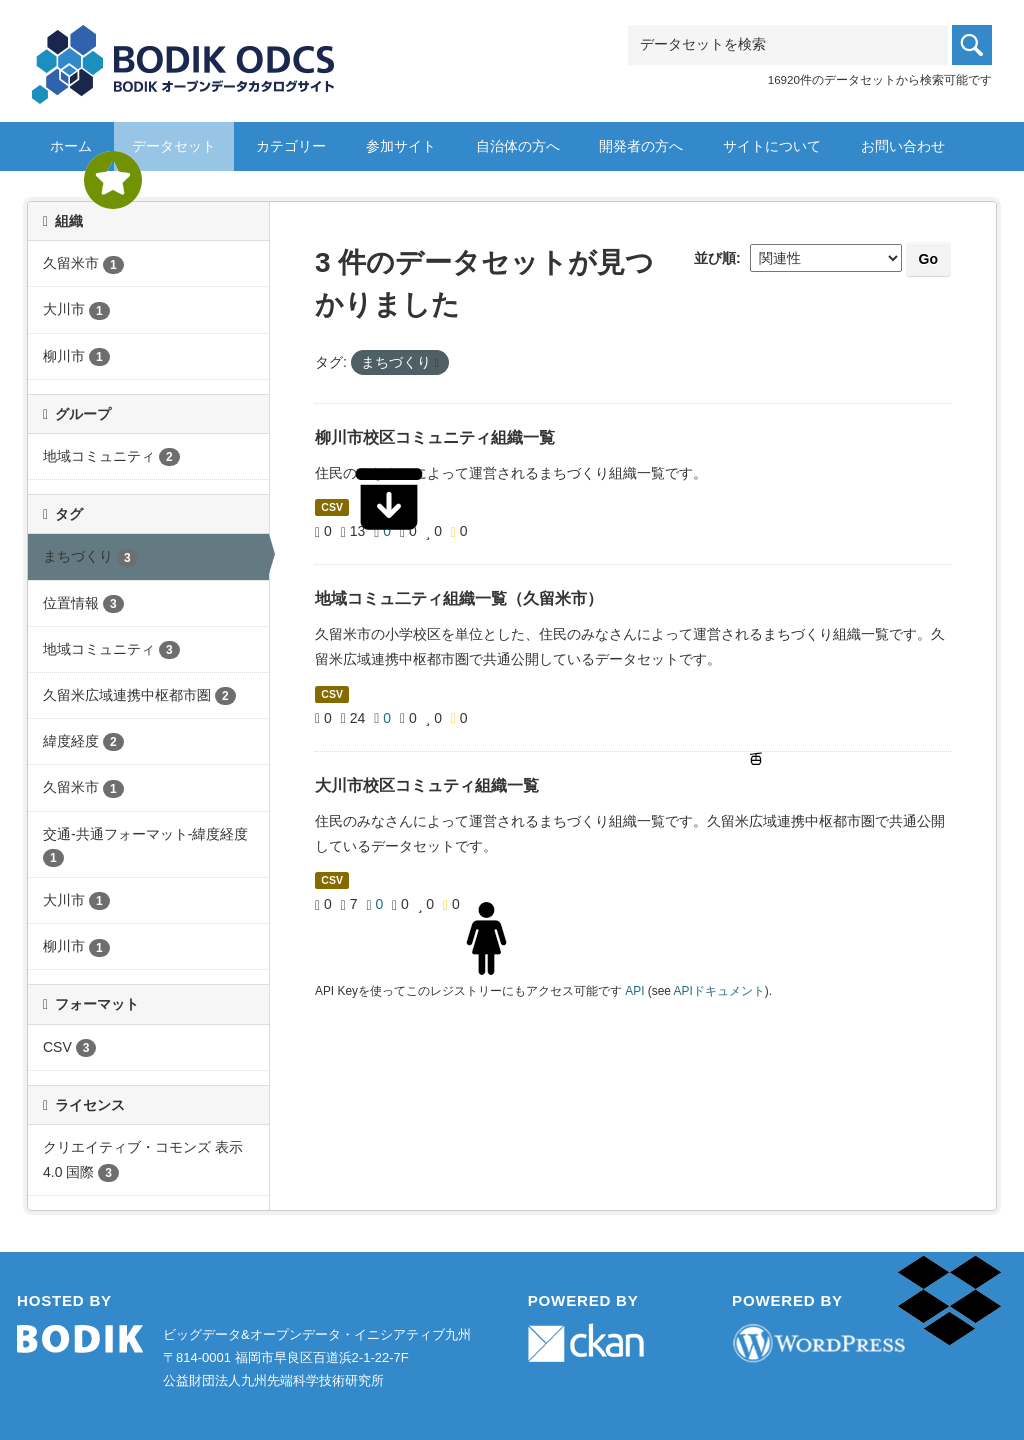 The width and height of the screenshot is (1024, 1440). What do you see at coordinates (949, 1300) in the screenshot?
I see `open Dropbox cloud storage` at bounding box center [949, 1300].